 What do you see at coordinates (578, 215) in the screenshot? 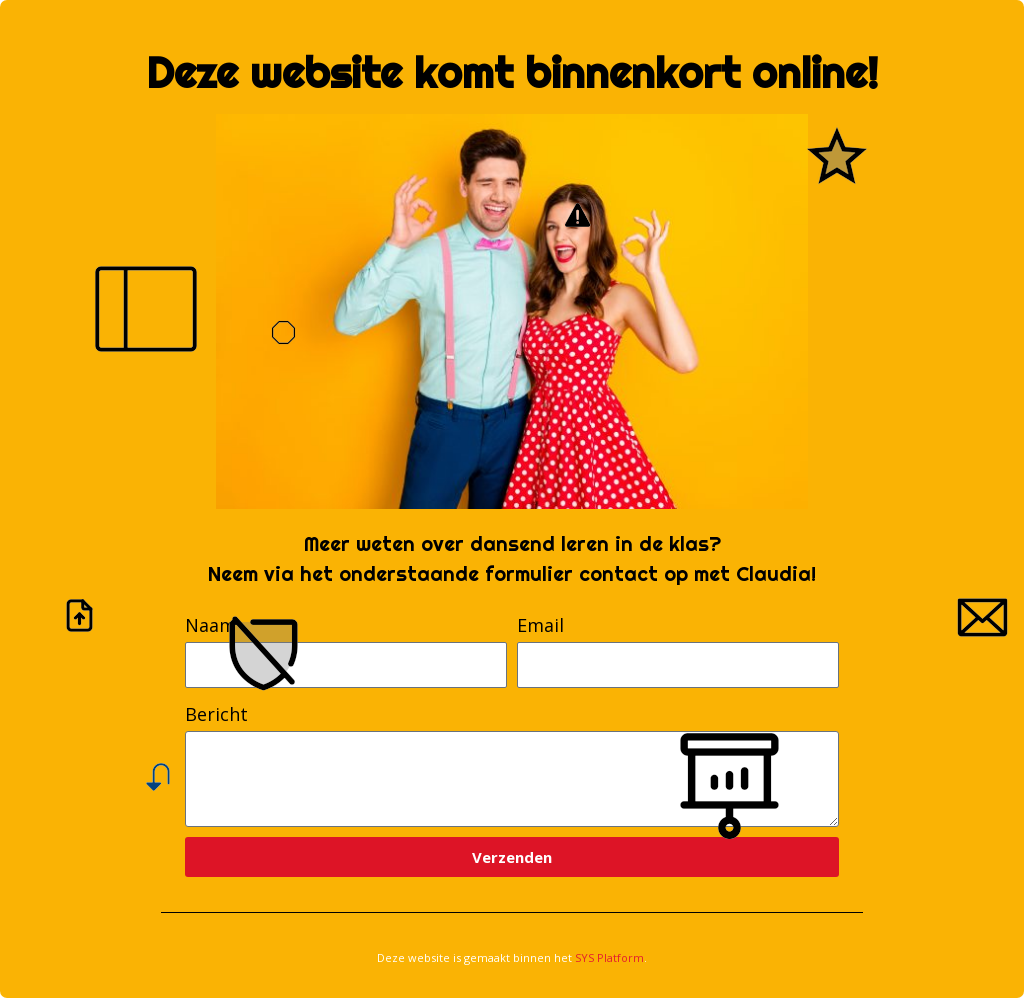
I see `indicates a warning or caution state` at bounding box center [578, 215].